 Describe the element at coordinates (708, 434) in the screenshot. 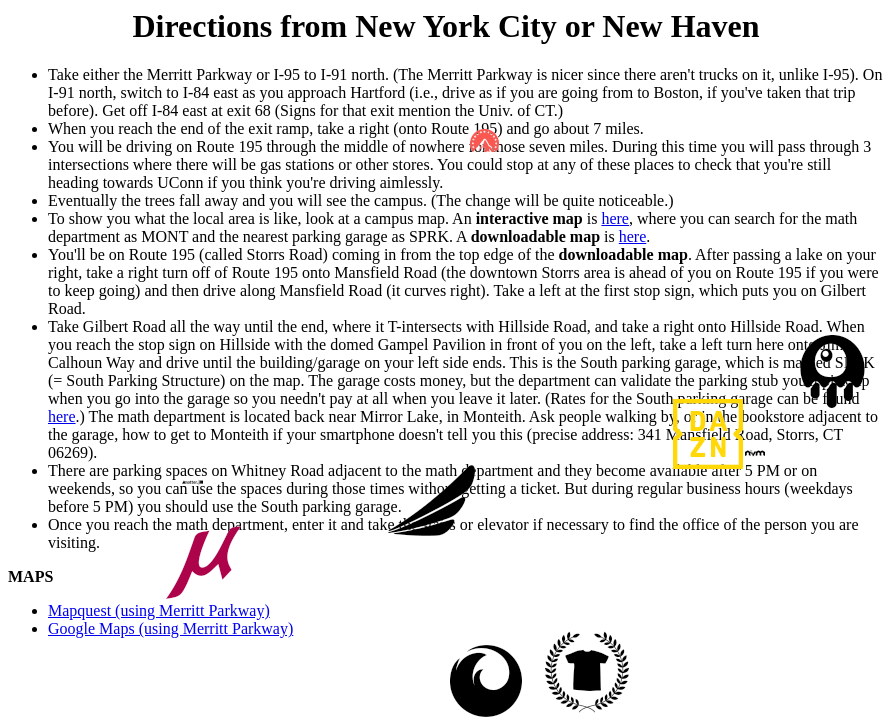

I see `open the DAZN sports streaming app` at that location.